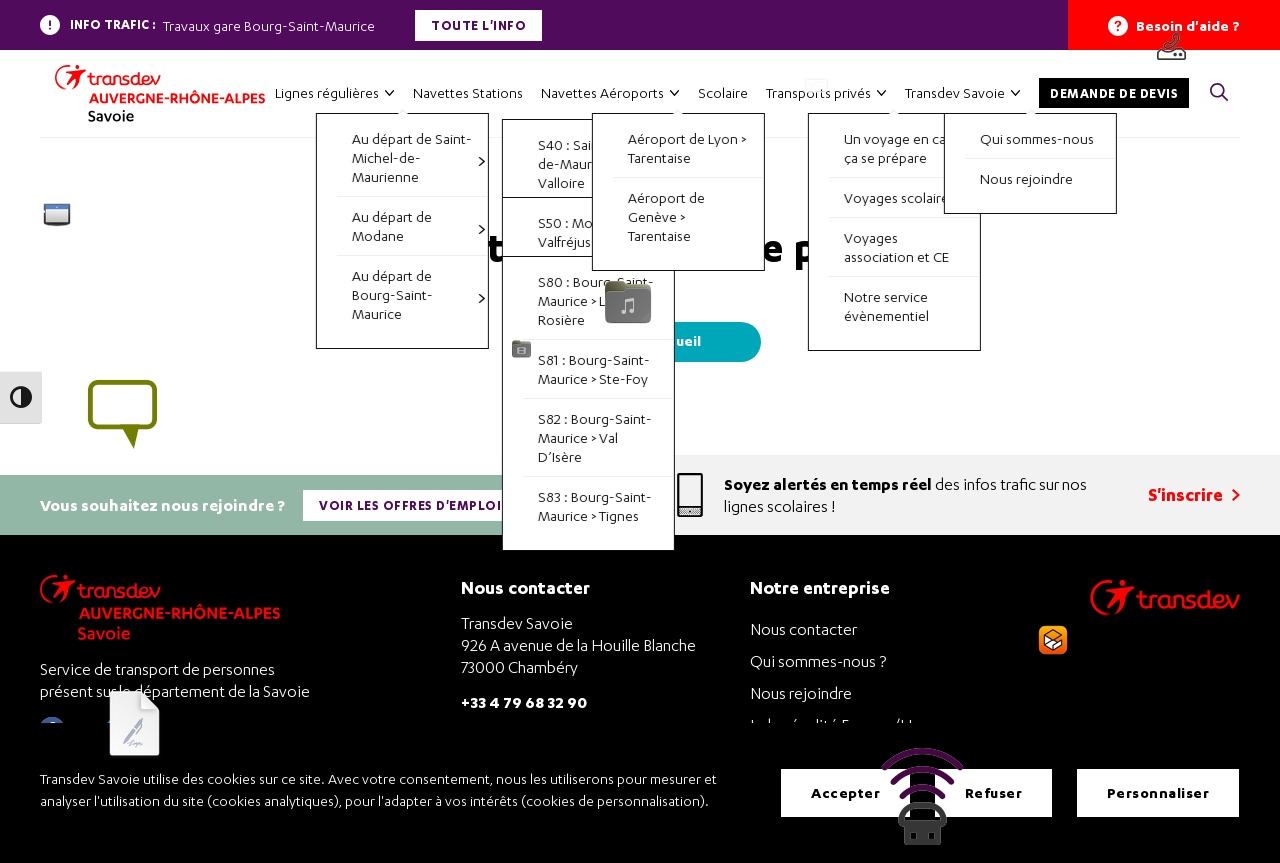  I want to click on open your music folder, so click(628, 302).